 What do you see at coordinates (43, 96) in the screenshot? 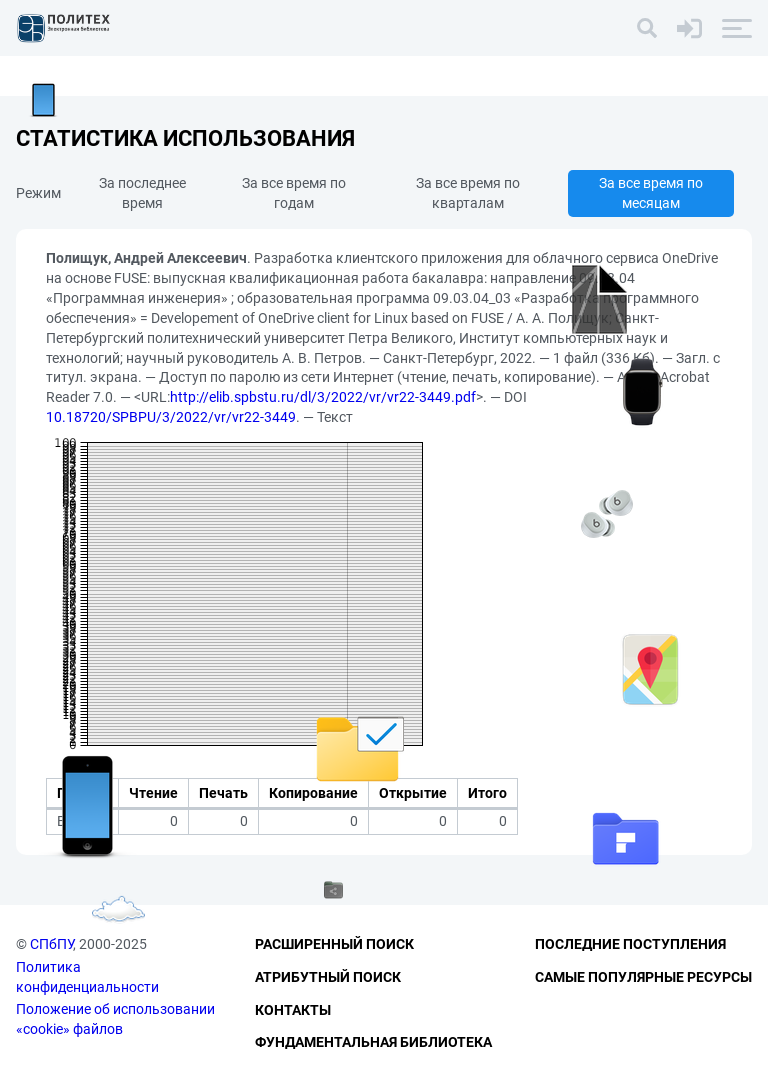
I see `iPad Mini device icon` at bounding box center [43, 96].